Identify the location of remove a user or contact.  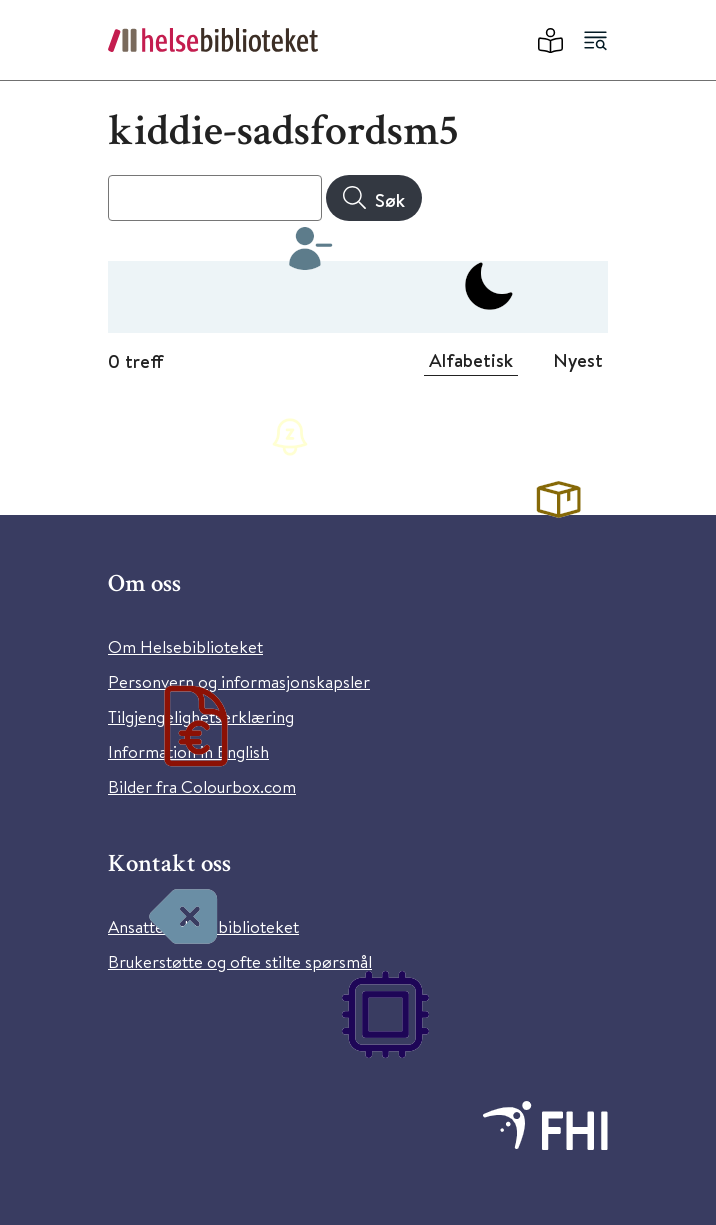
(308, 248).